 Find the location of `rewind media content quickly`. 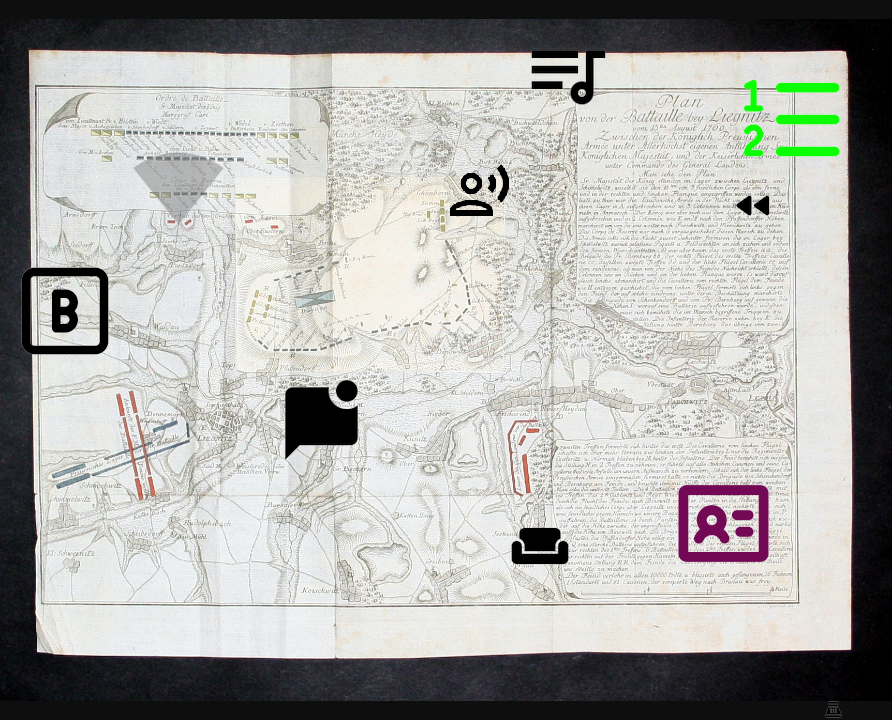

rewind media content quickly is located at coordinates (753, 205).